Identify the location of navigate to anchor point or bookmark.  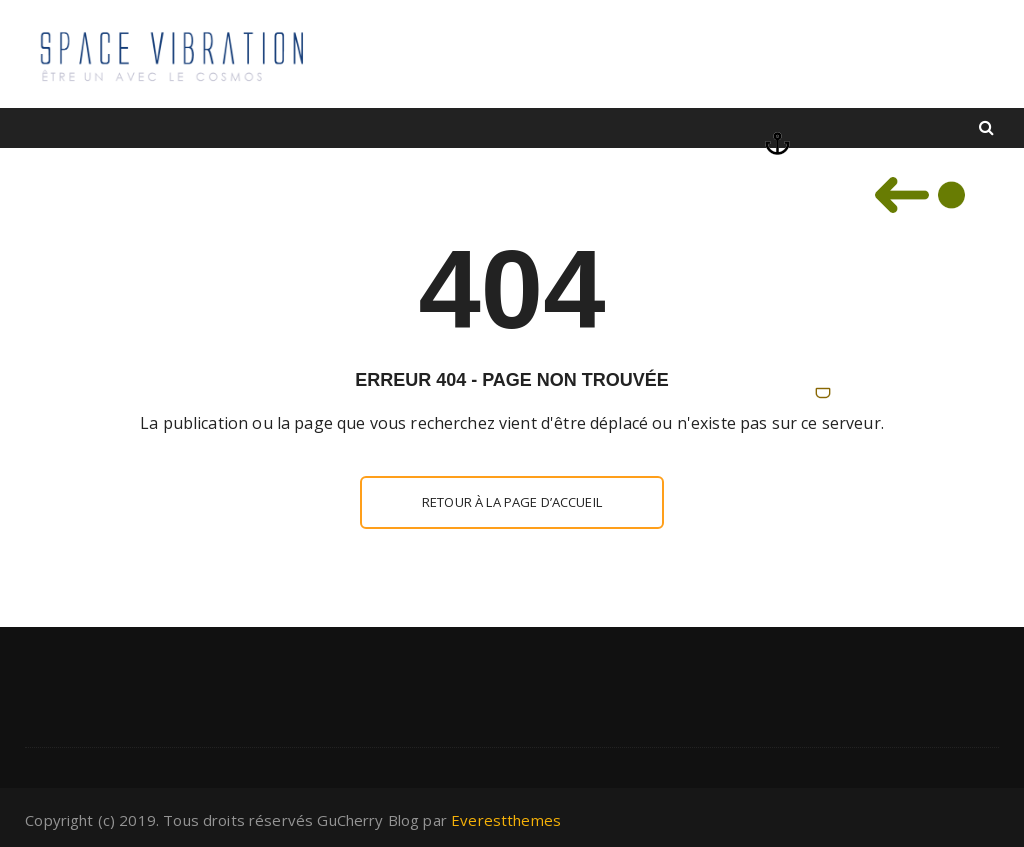
(777, 143).